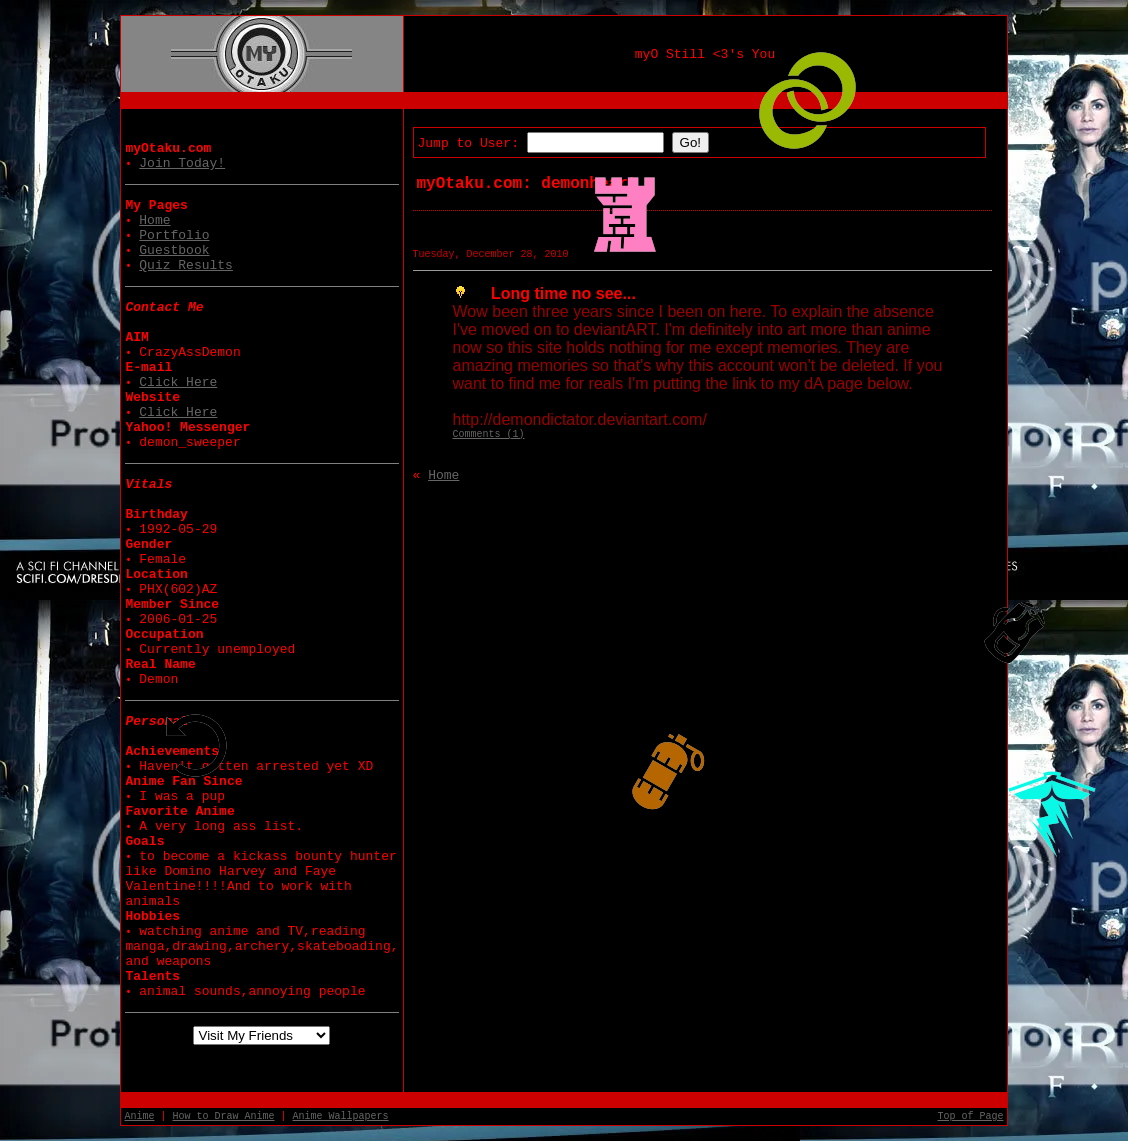  Describe the element at coordinates (196, 745) in the screenshot. I see `undo last action` at that location.